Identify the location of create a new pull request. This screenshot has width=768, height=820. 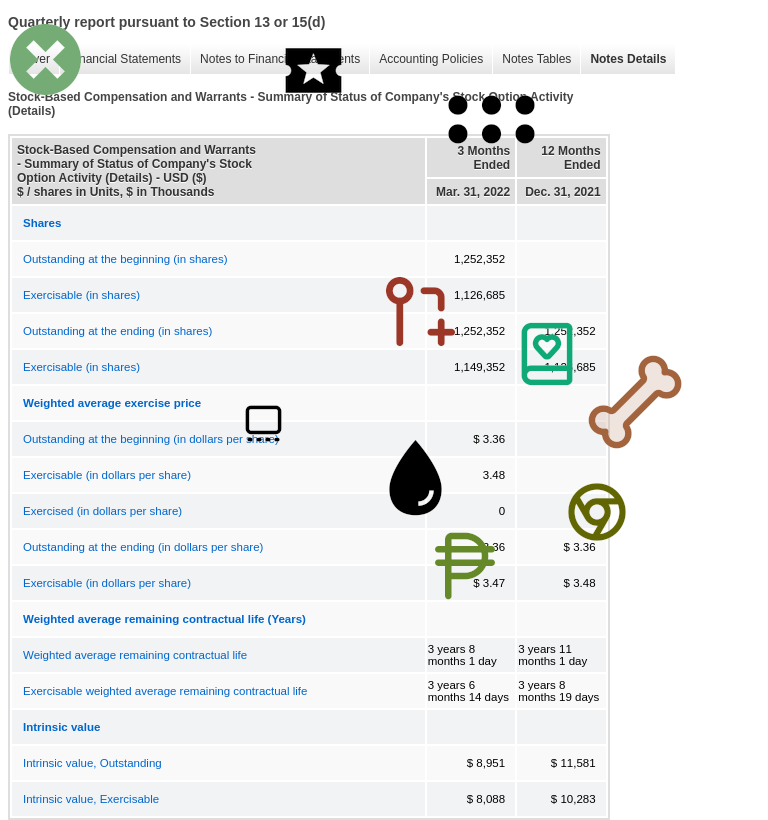
(420, 311).